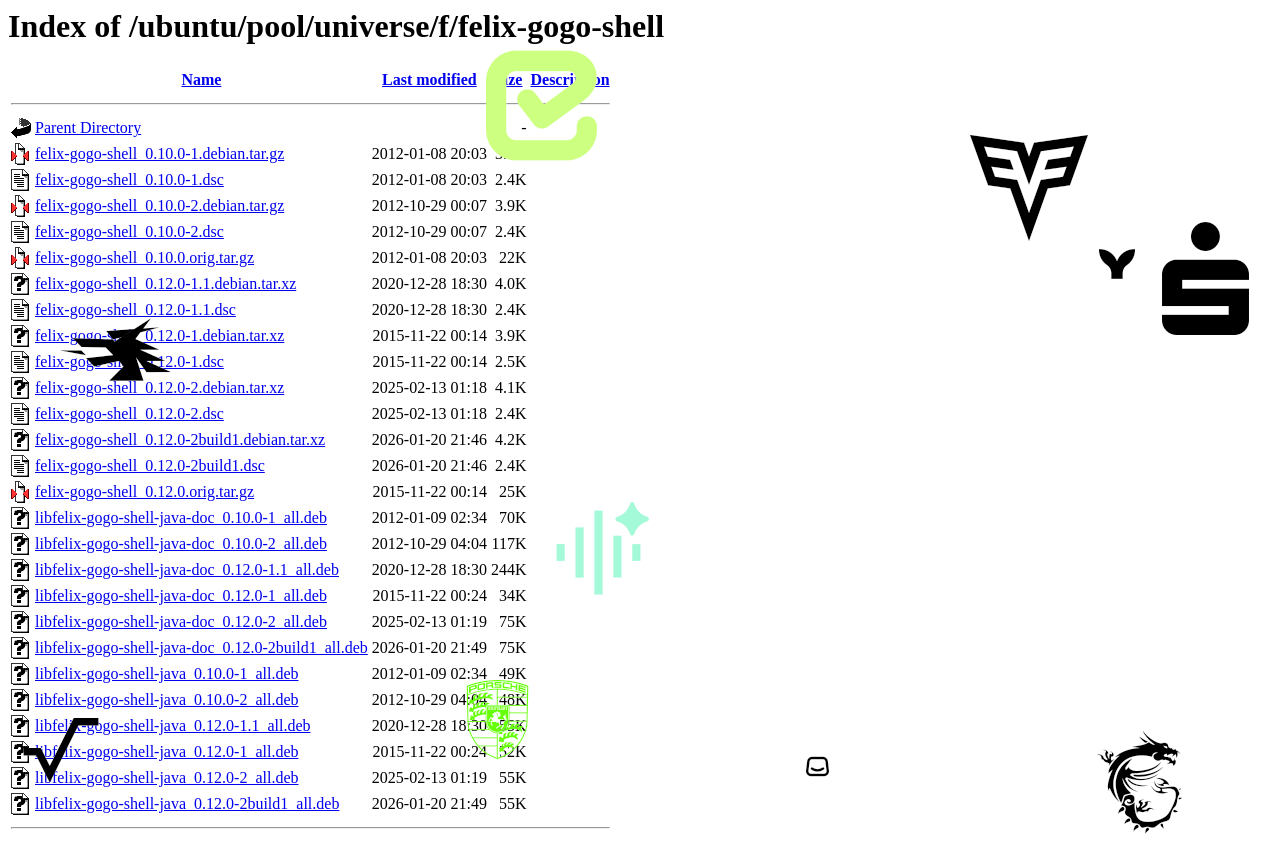 The width and height of the screenshot is (1280, 848). I want to click on open the Salla e-commerce platform, so click(817, 766).